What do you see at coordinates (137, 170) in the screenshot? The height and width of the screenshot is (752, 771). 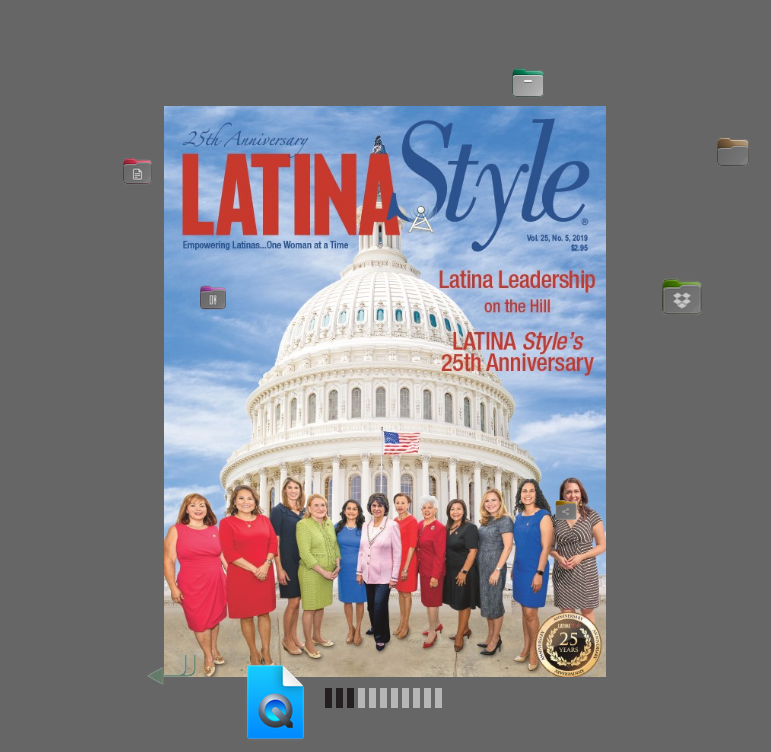 I see `open your documents folder` at bounding box center [137, 170].